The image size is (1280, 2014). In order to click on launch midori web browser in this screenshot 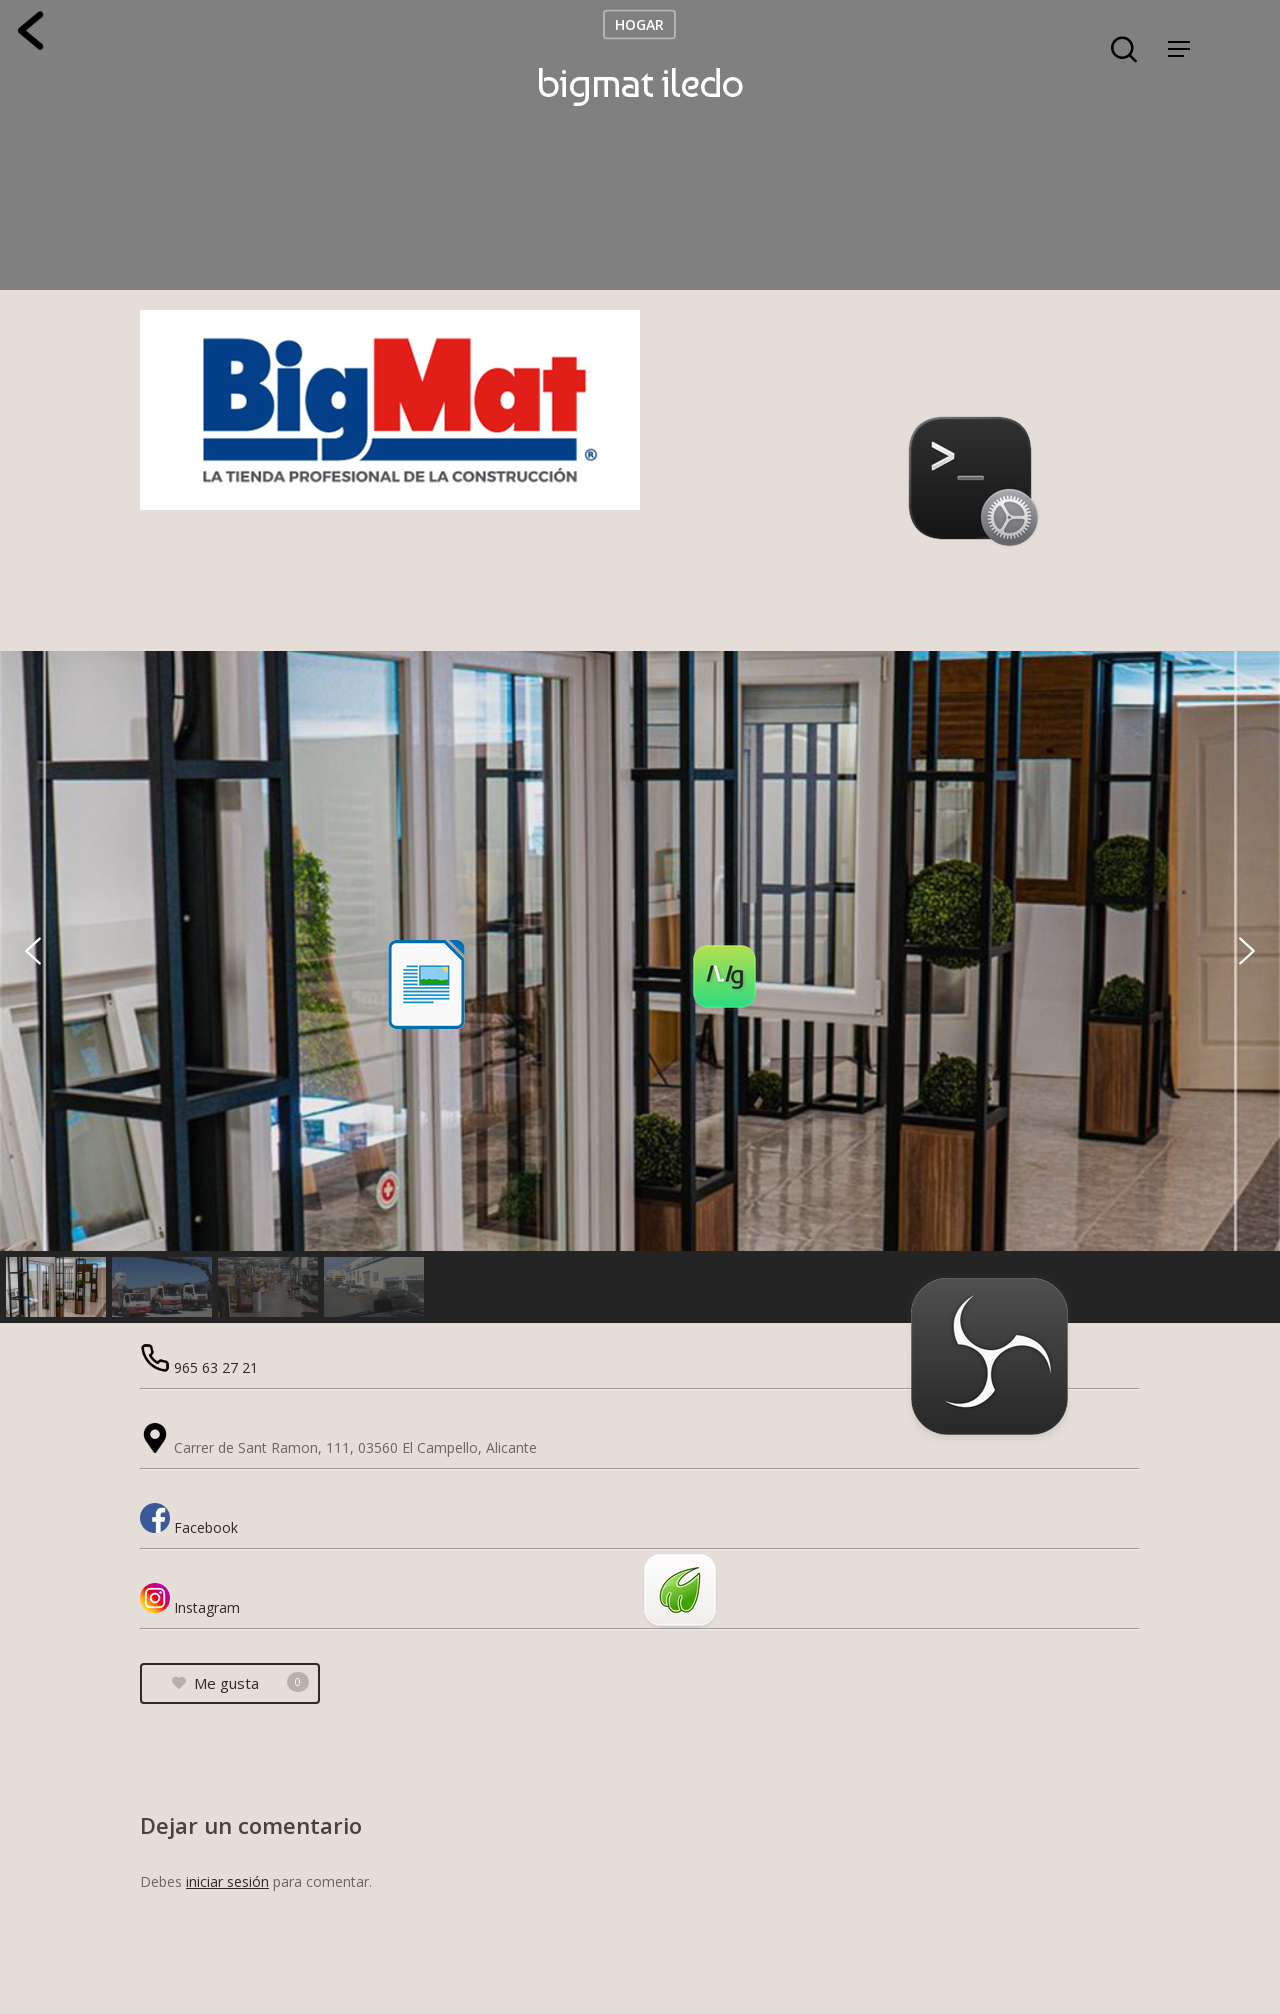, I will do `click(680, 1590)`.